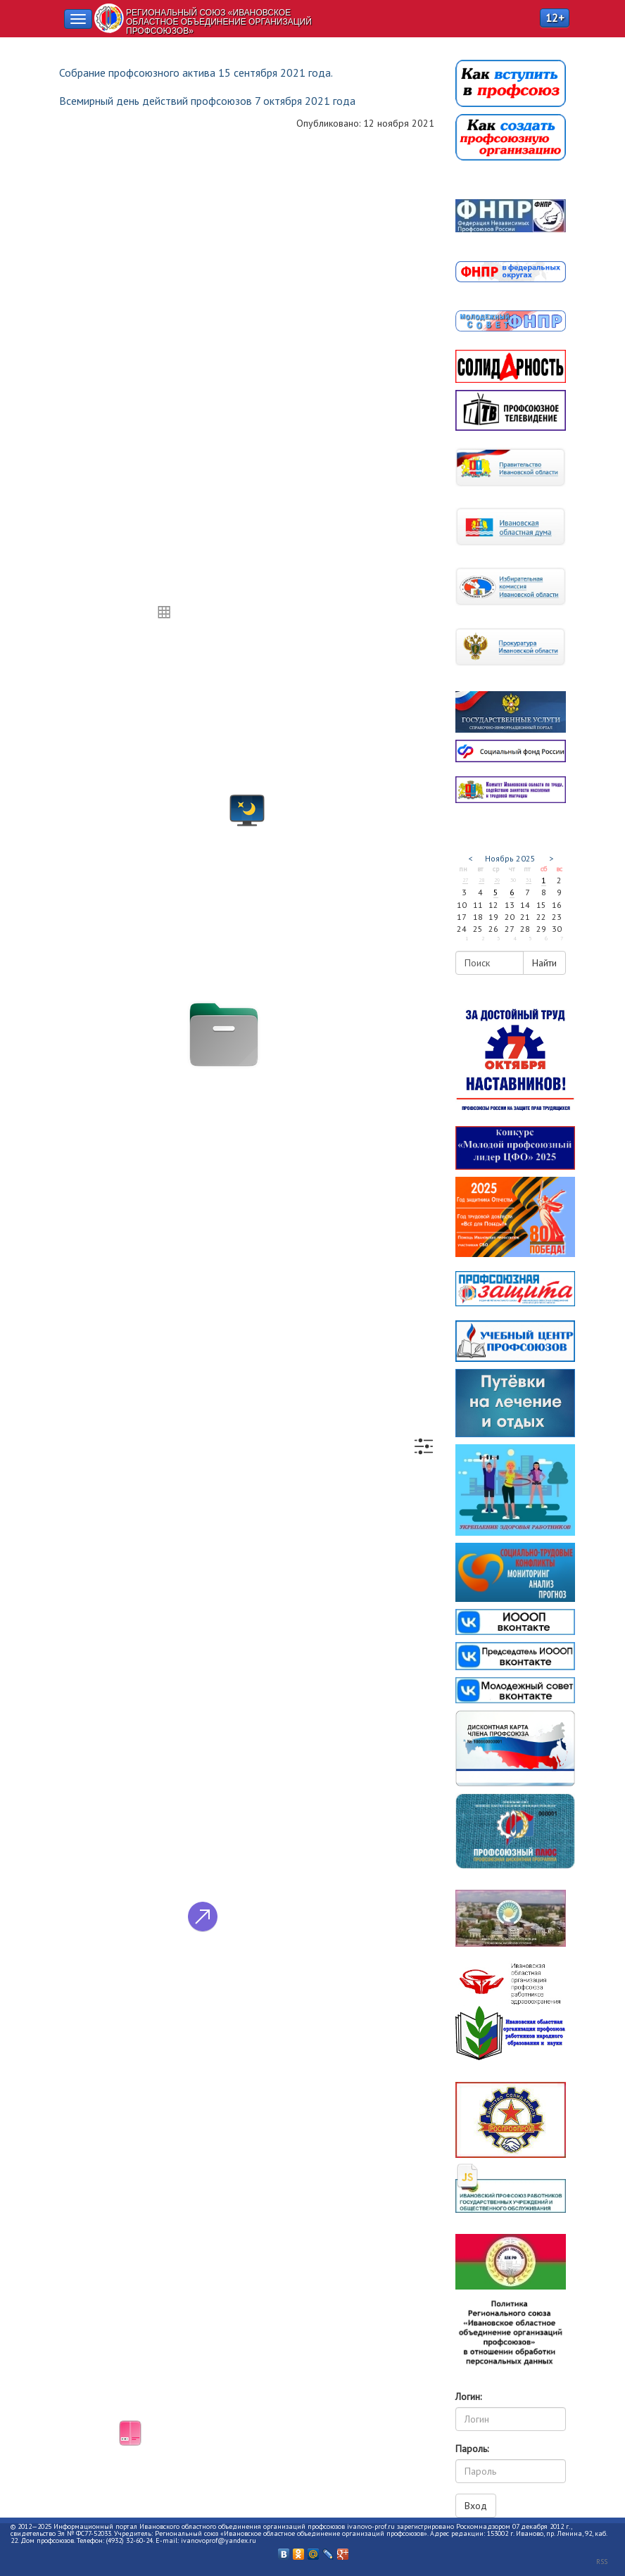 The width and height of the screenshot is (625, 2576). What do you see at coordinates (467, 2176) in the screenshot?
I see `indicates a javascript source file` at bounding box center [467, 2176].